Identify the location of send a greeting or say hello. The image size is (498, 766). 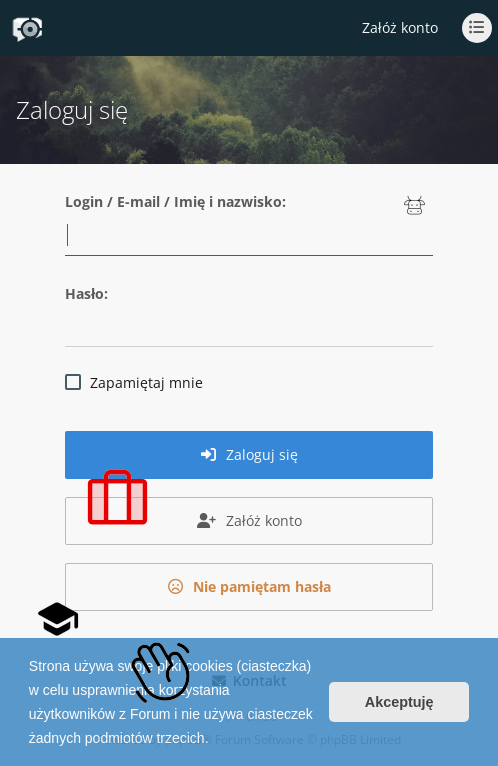
(160, 671).